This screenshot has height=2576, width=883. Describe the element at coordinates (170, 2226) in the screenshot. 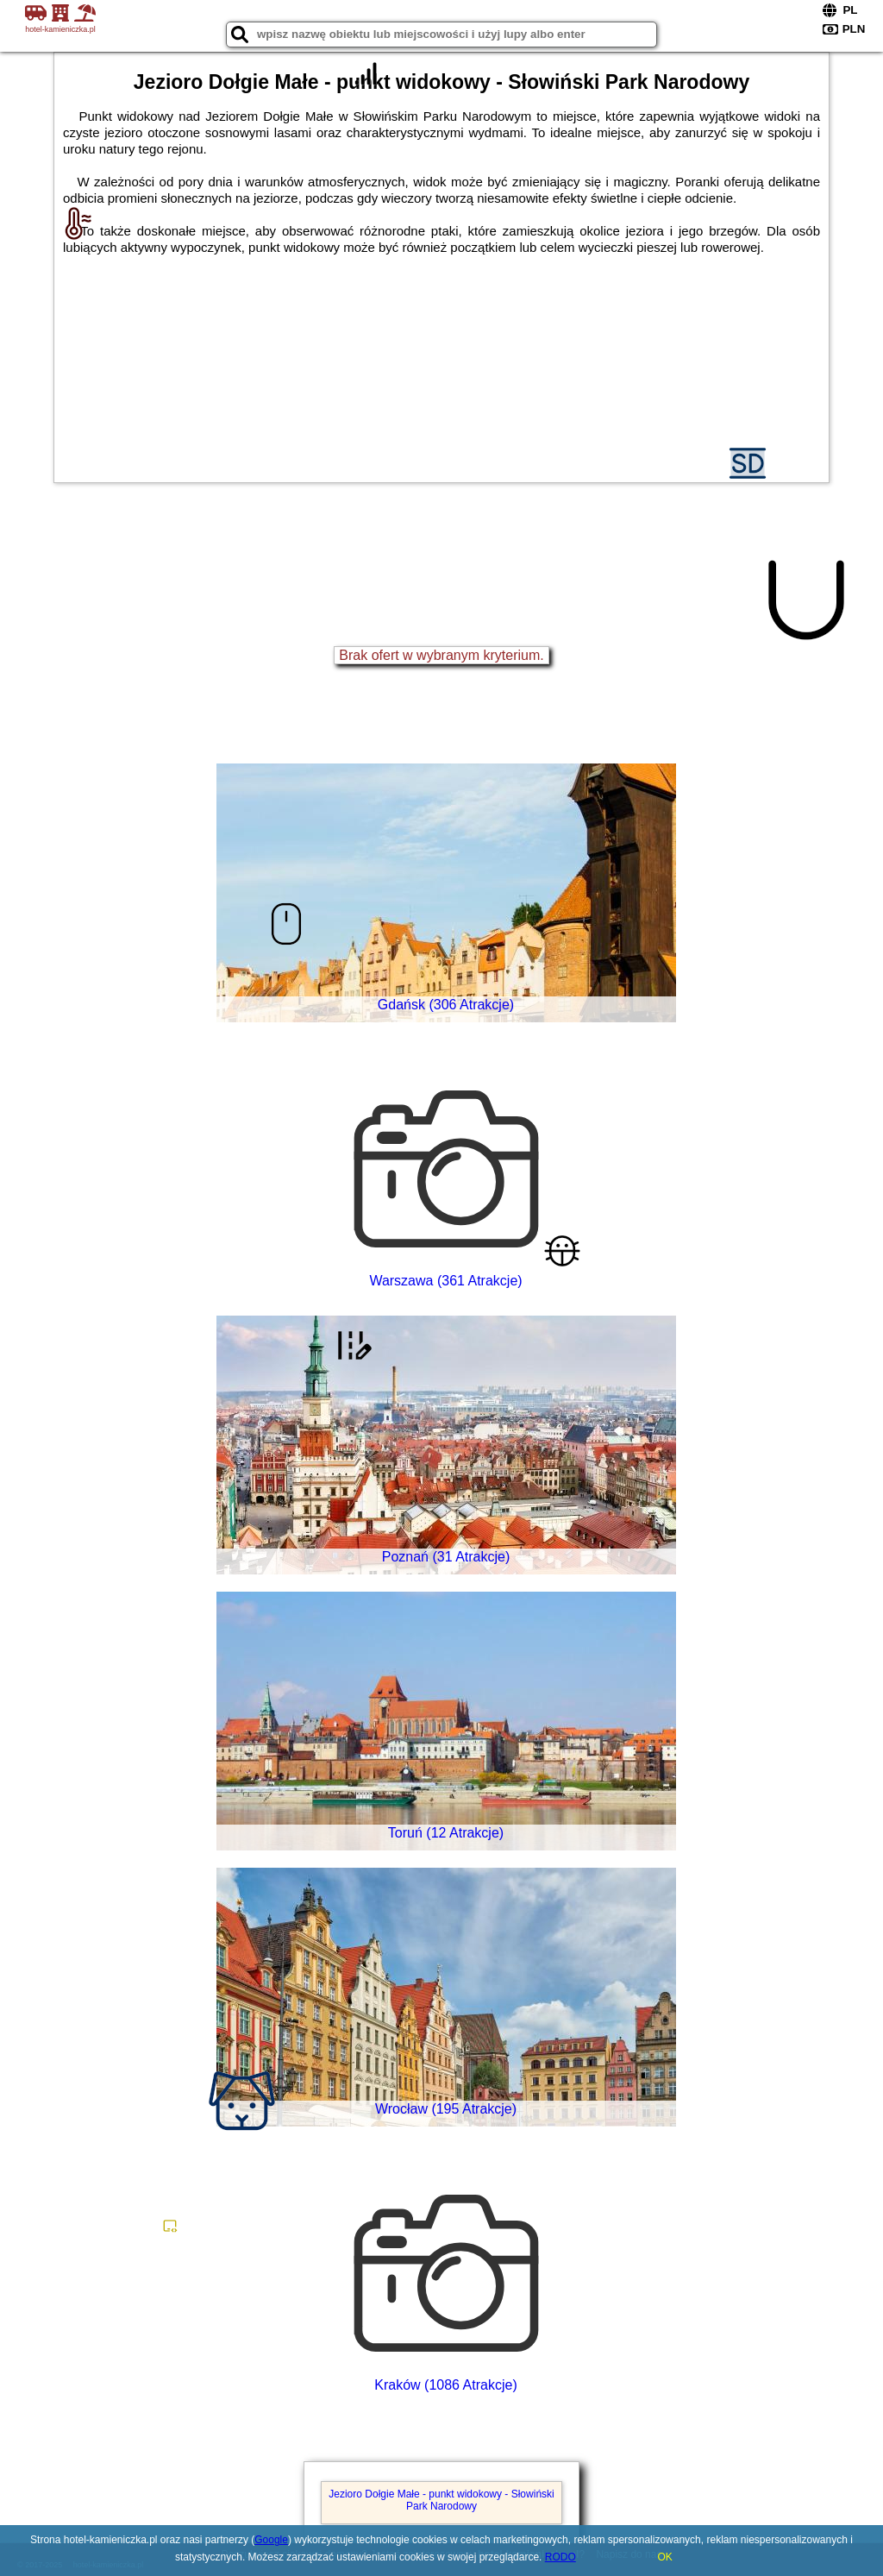

I see `open code editor on tablet device` at that location.